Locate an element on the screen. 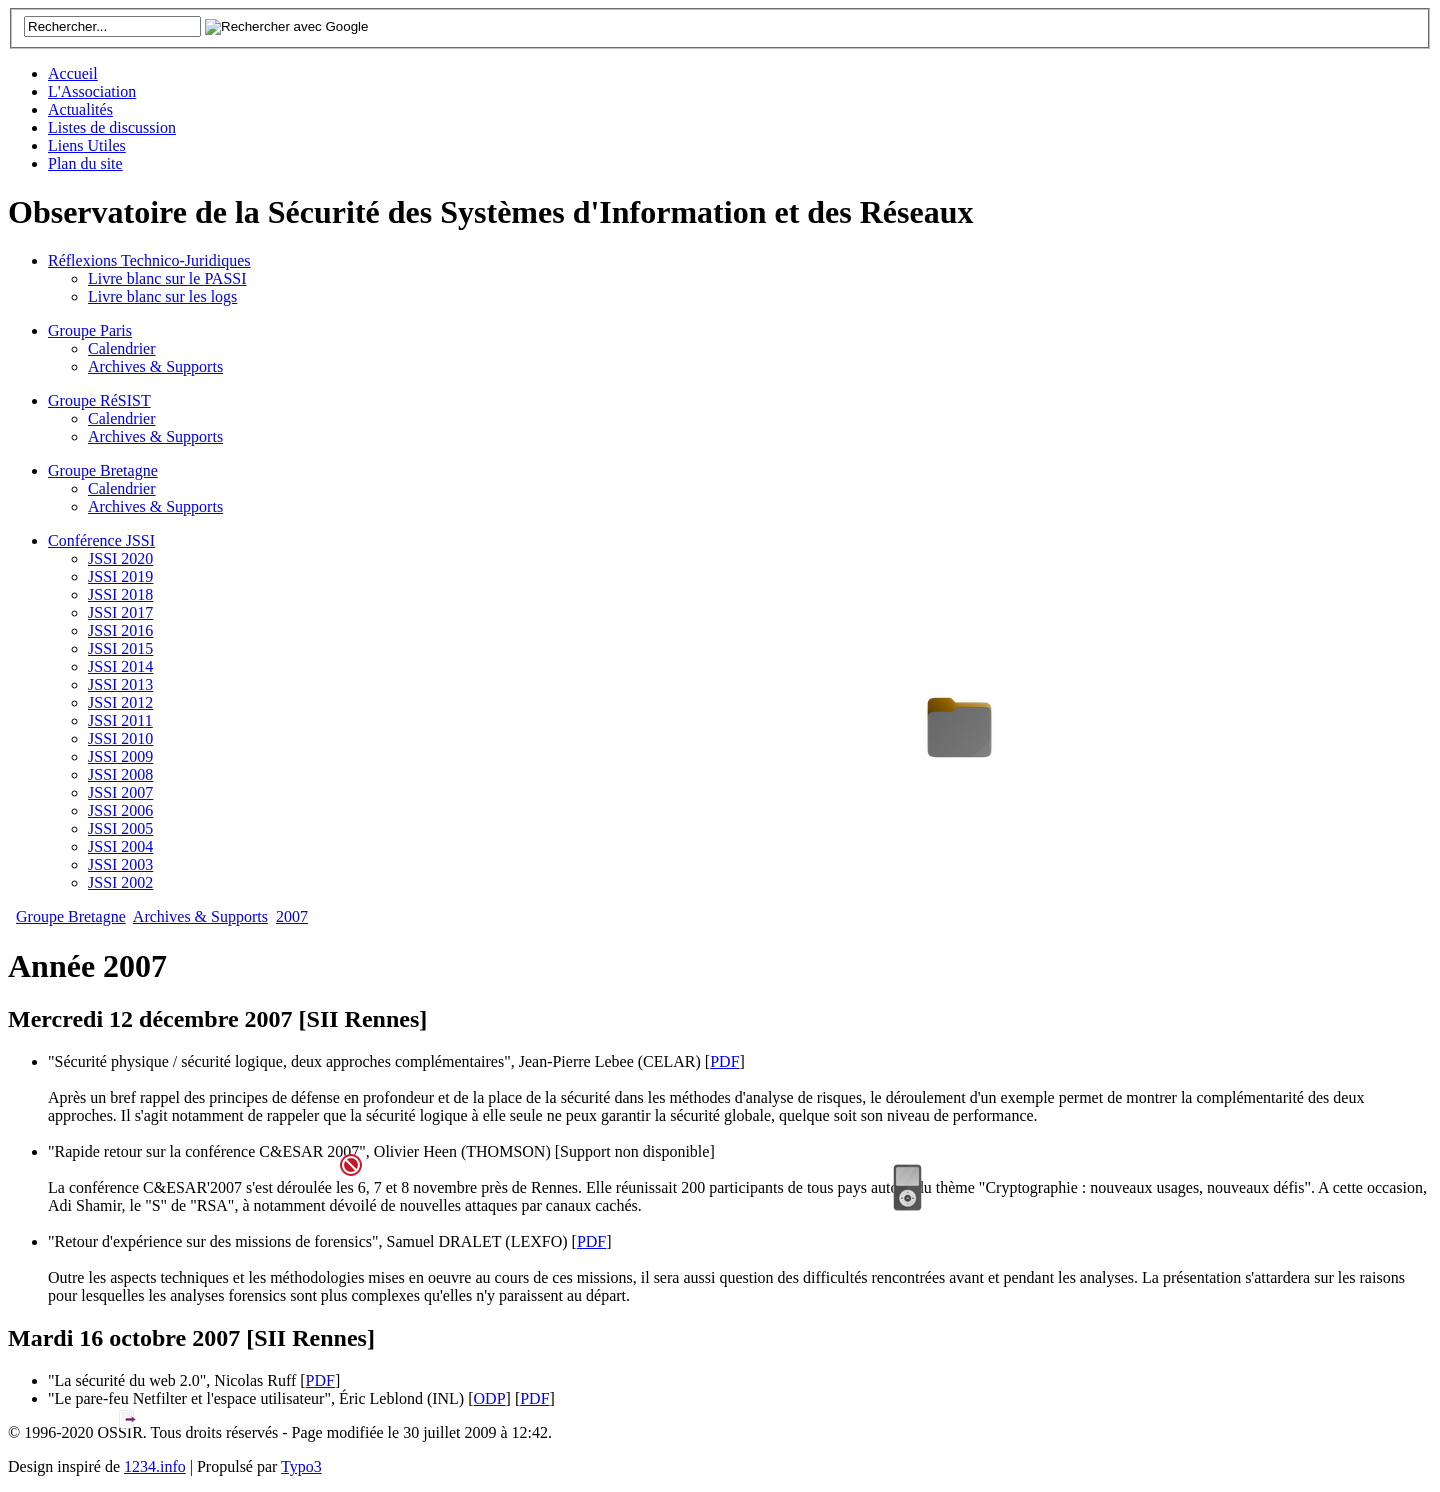 This screenshot has width=1440, height=1492. open folder to view contents is located at coordinates (959, 727).